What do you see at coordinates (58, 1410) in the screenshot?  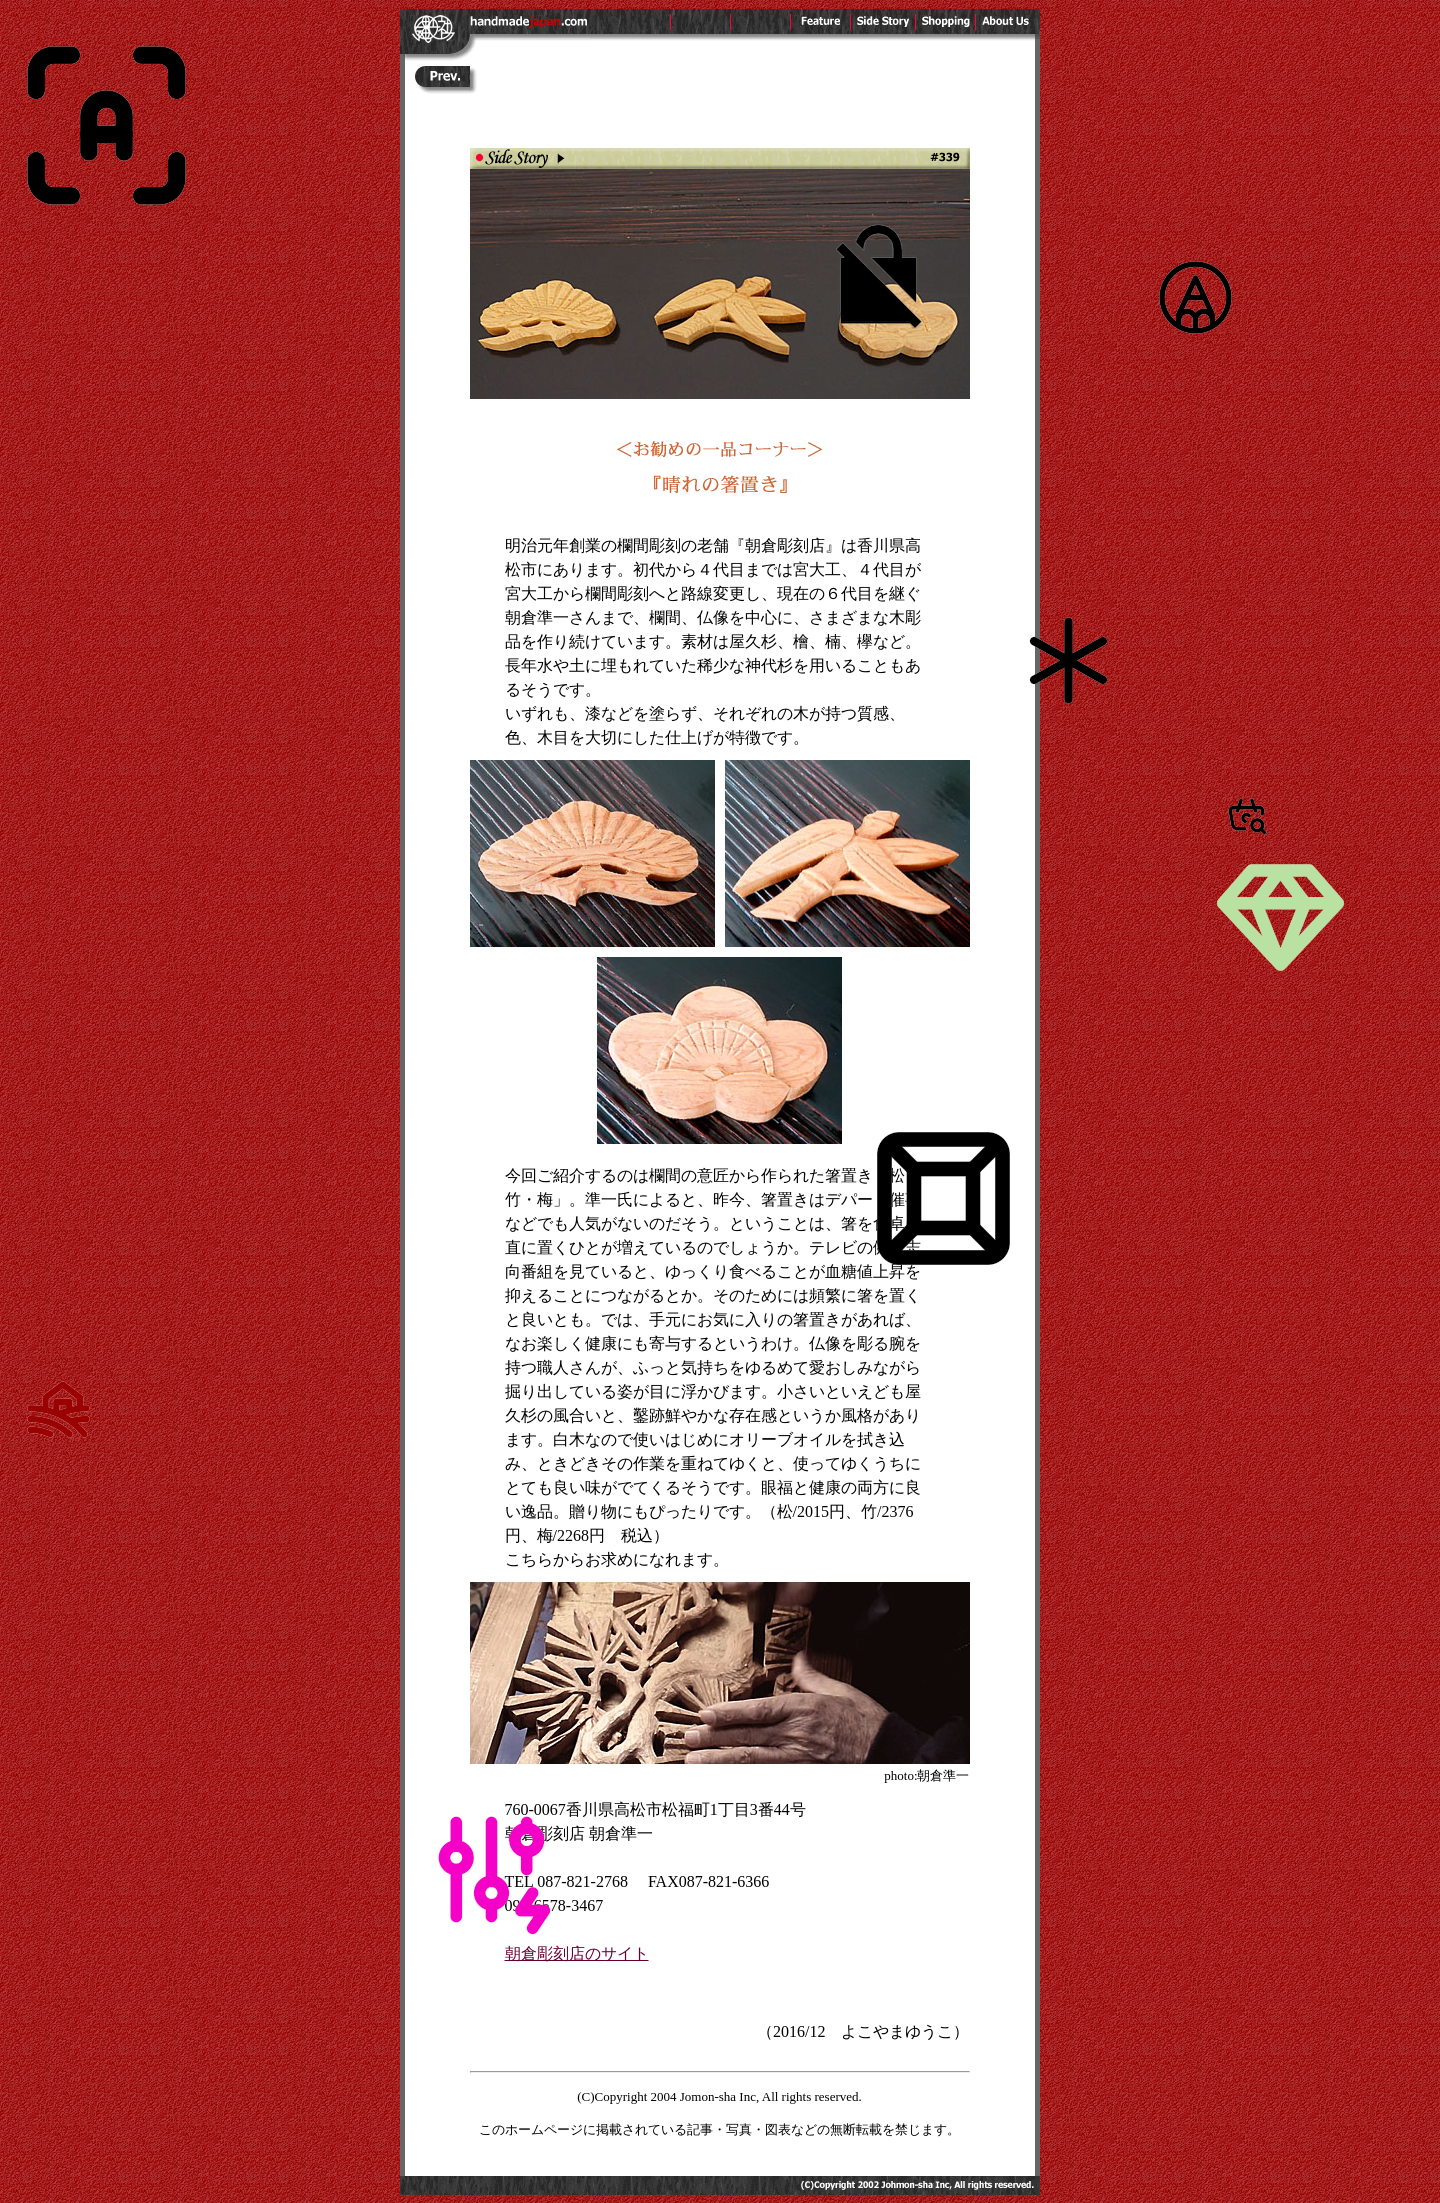 I see `access farm or agricultural settings` at bounding box center [58, 1410].